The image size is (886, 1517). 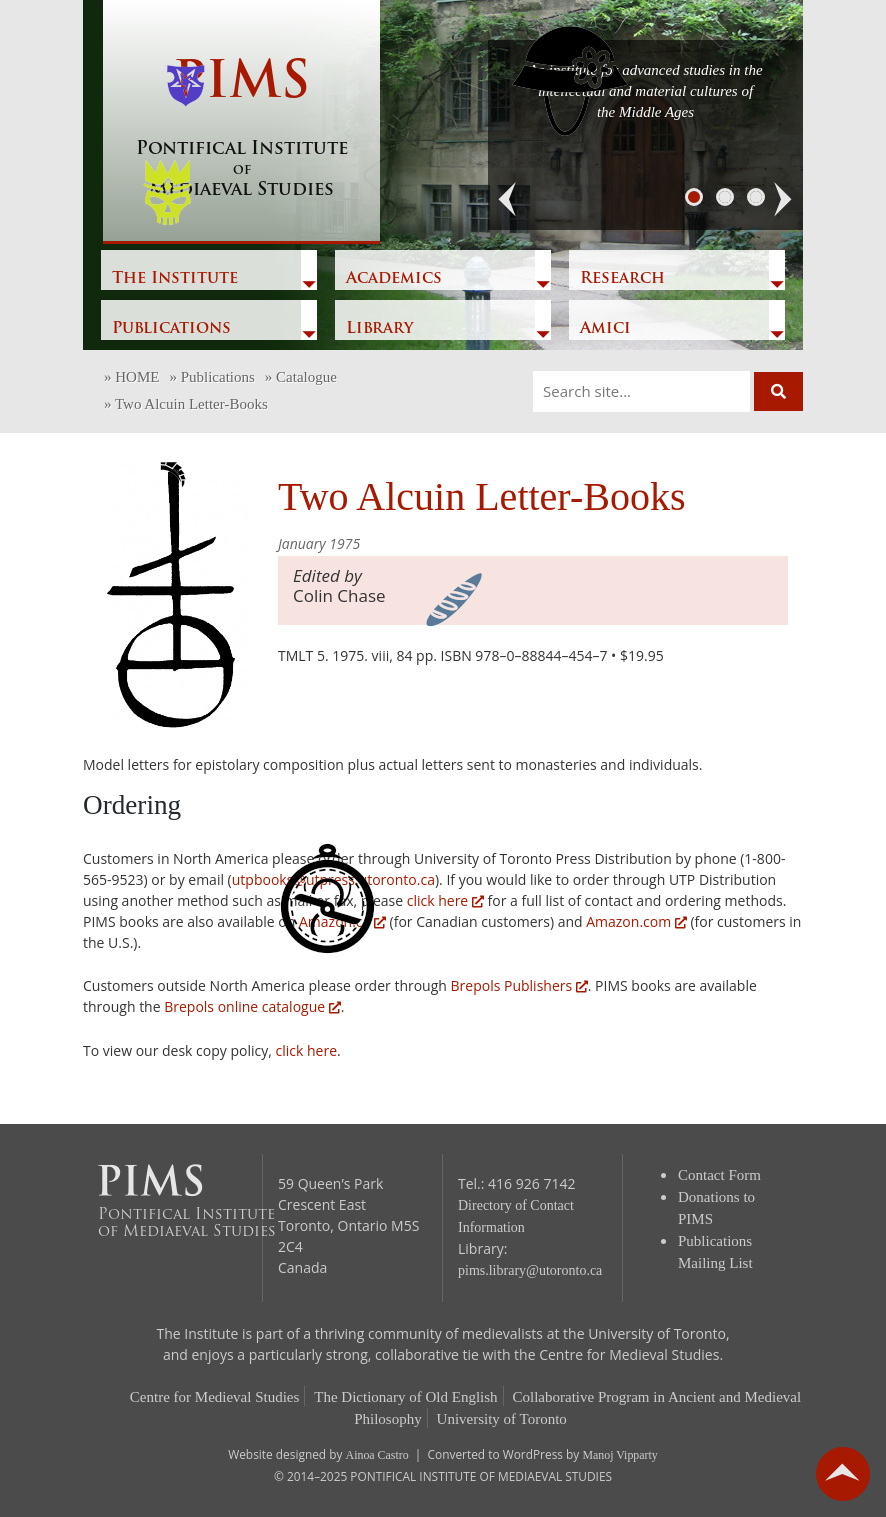 I want to click on navigate to astronomy or celestial tools, so click(x=327, y=898).